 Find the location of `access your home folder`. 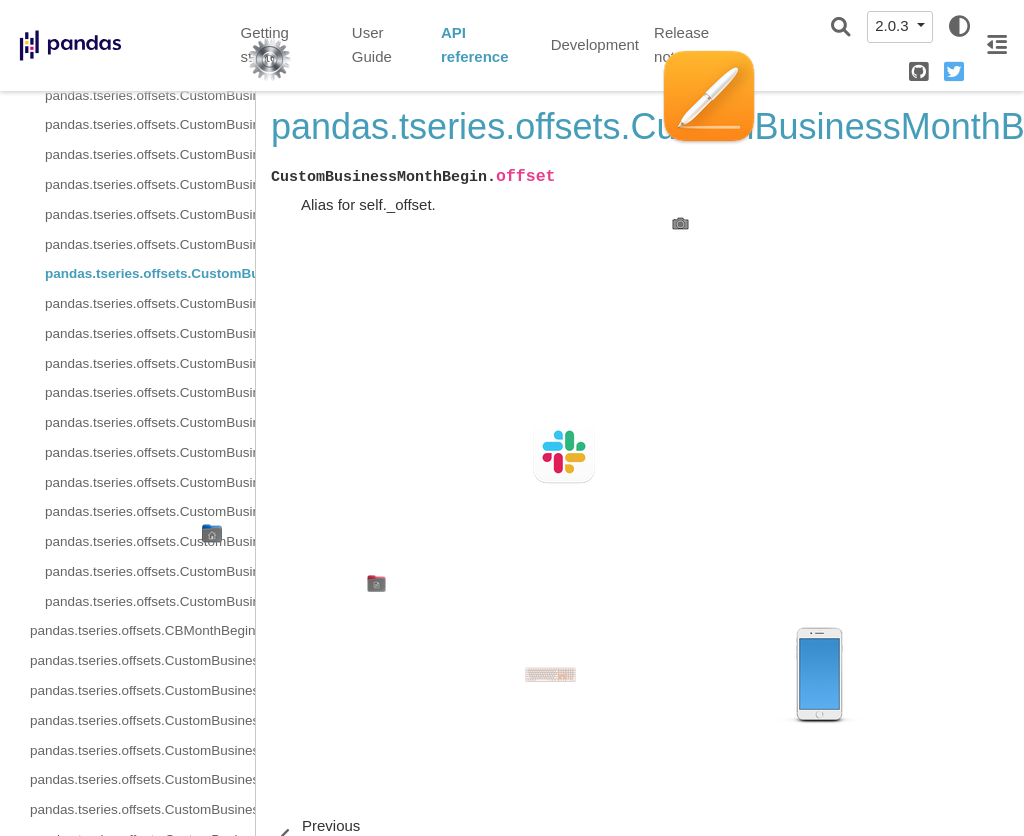

access your home folder is located at coordinates (212, 533).